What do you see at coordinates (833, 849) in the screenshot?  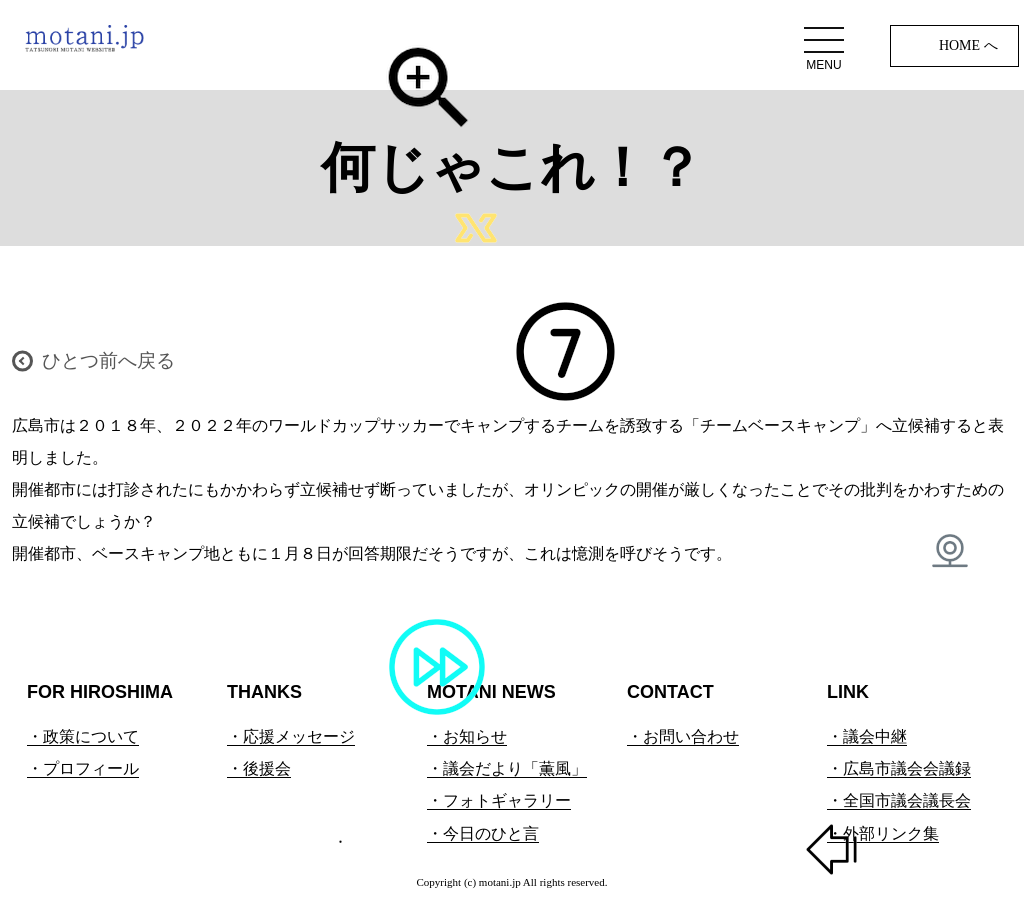 I see `go back to the previous screen` at bounding box center [833, 849].